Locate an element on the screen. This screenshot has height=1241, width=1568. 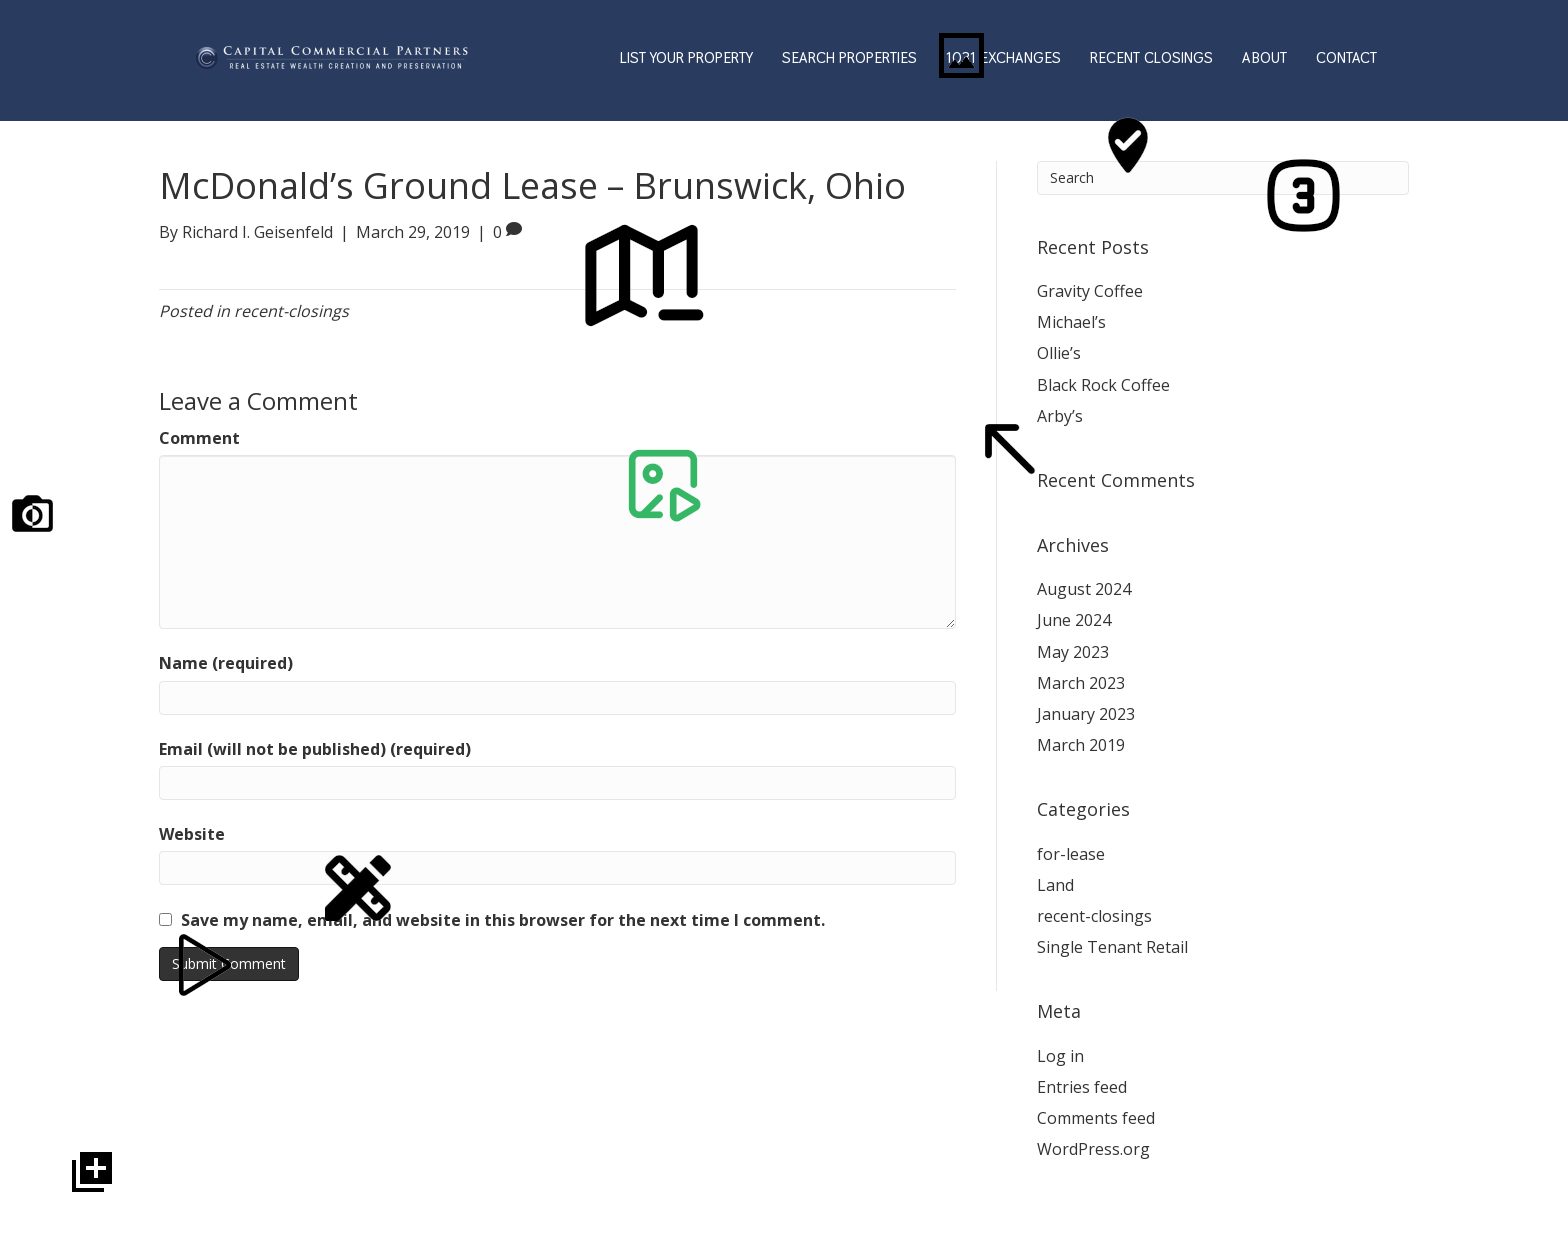
access design tools and services is located at coordinates (358, 888).